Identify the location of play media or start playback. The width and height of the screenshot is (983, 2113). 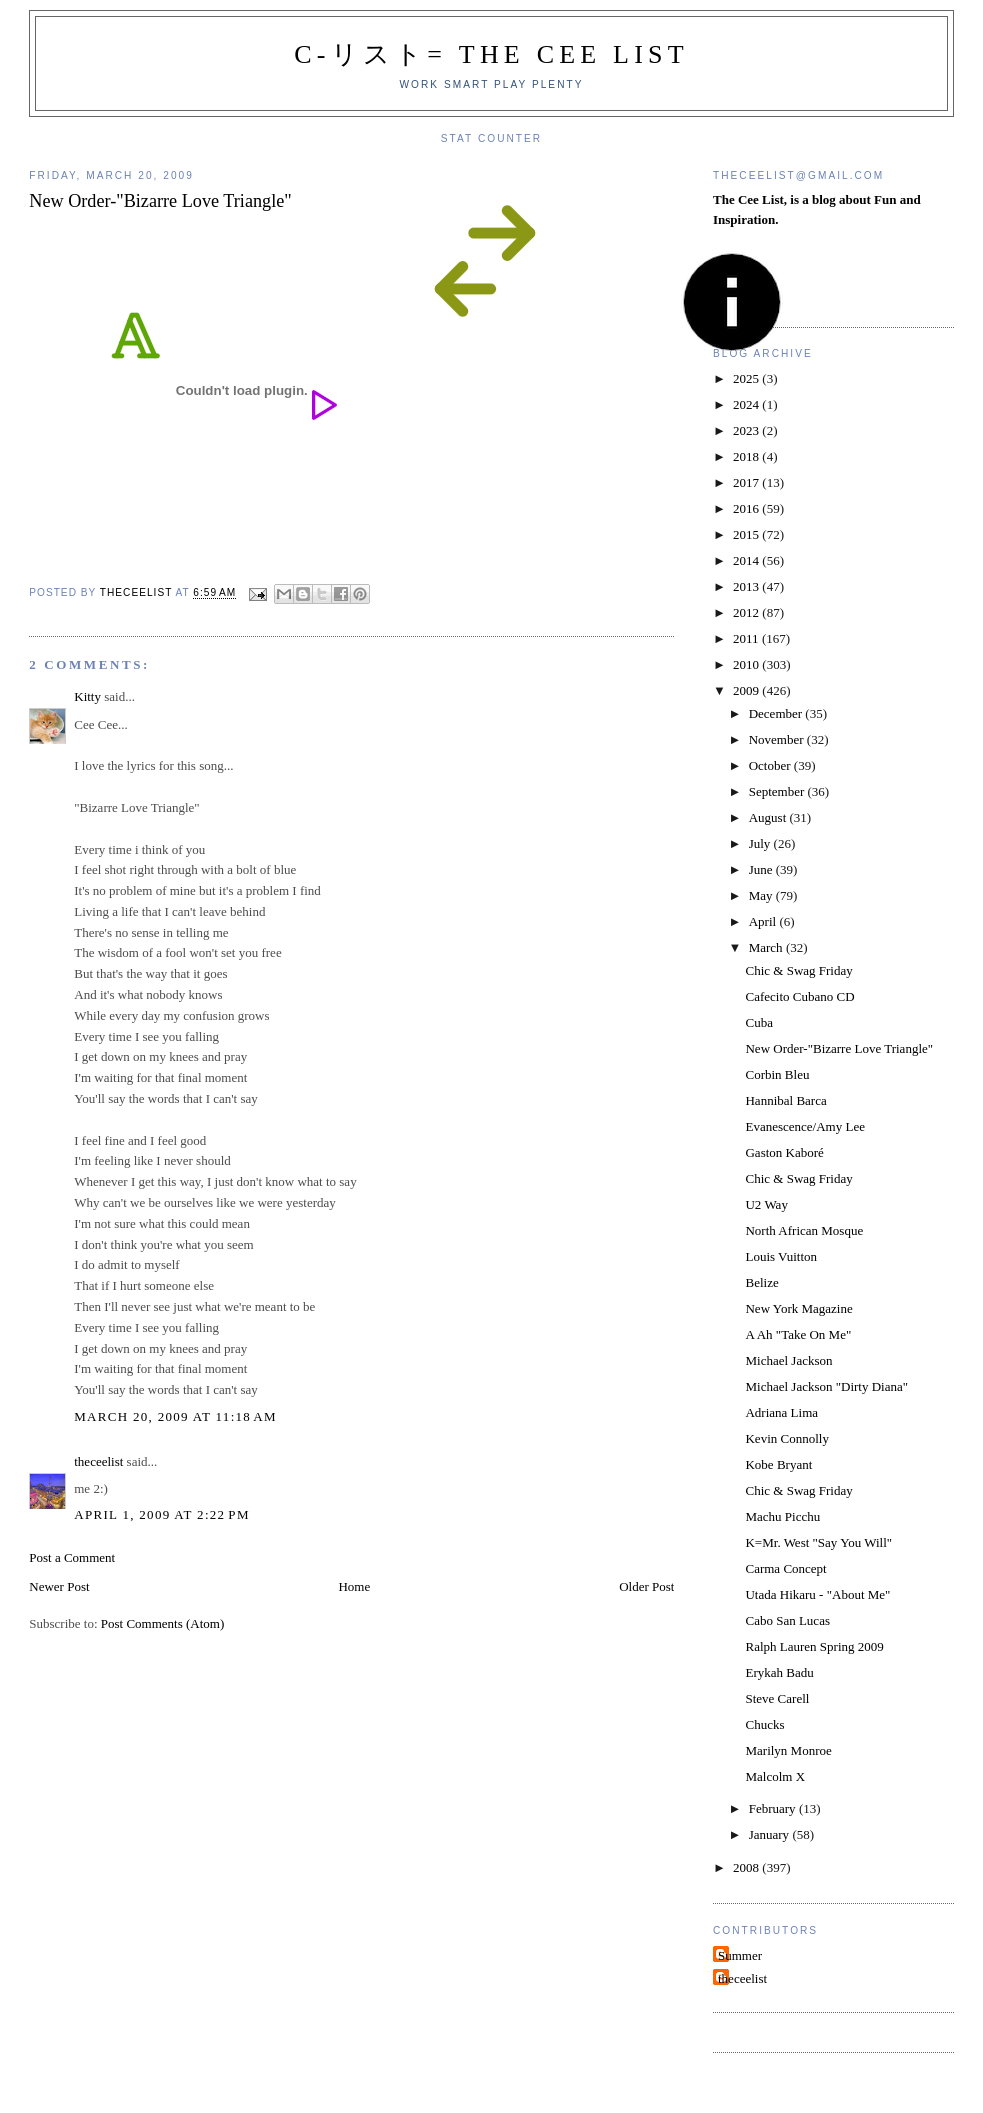
(322, 405).